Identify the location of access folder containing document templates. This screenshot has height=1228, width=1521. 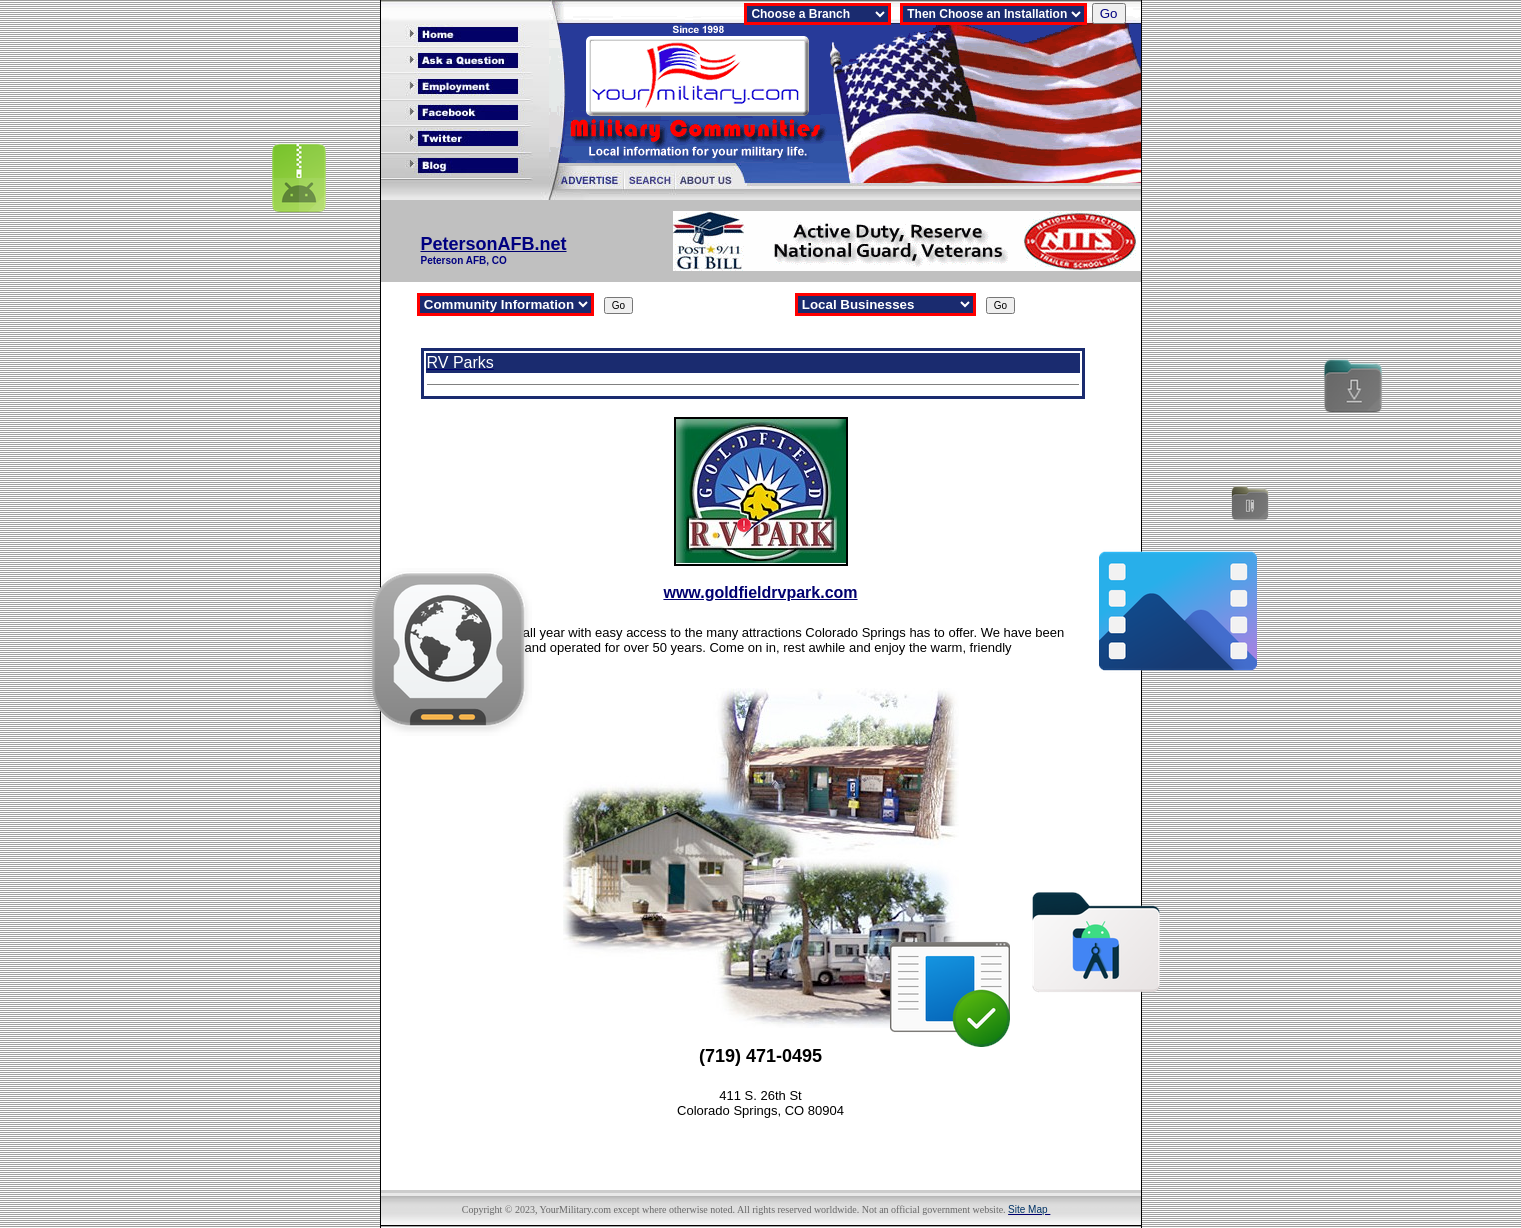
(1250, 503).